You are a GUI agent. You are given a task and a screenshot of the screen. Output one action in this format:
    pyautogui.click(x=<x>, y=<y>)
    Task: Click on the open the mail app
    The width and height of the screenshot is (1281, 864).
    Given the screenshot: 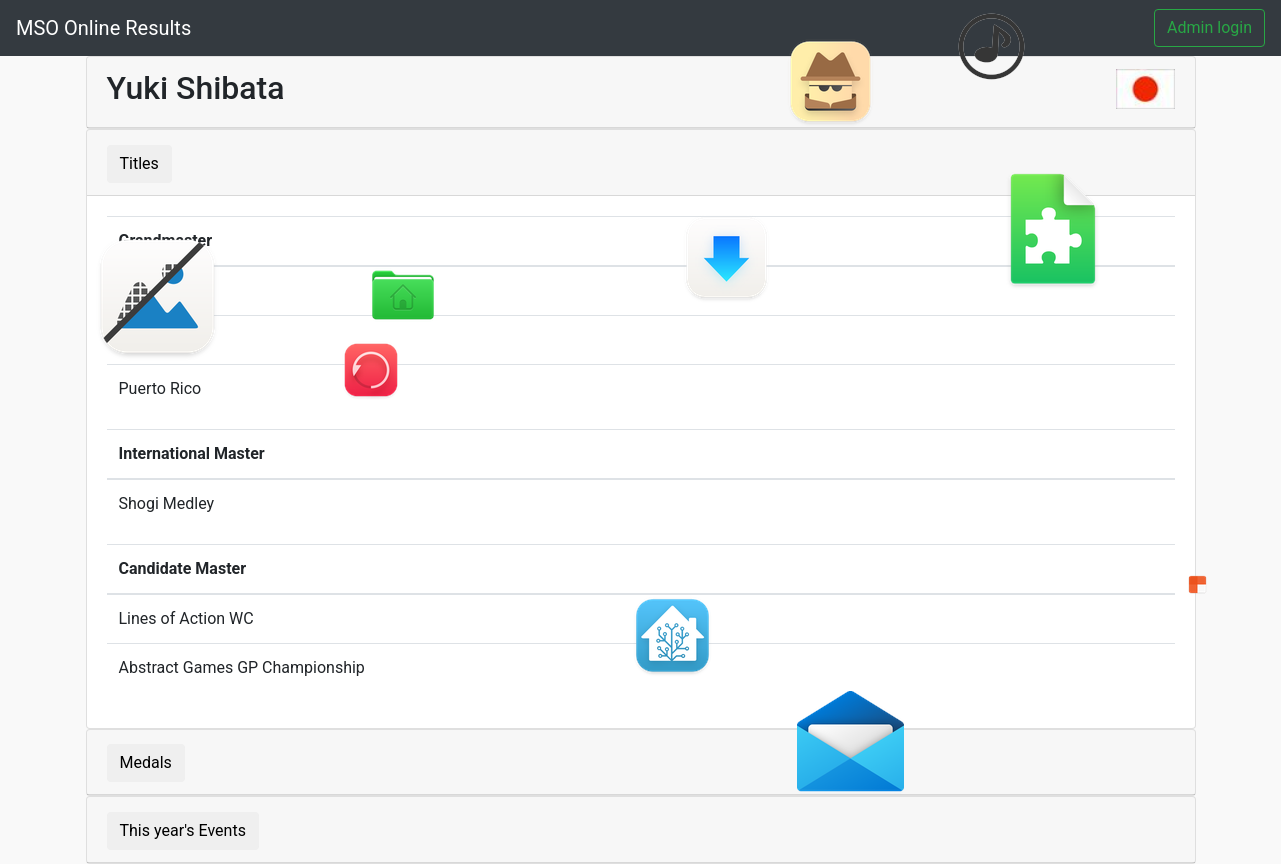 What is the action you would take?
    pyautogui.click(x=850, y=744)
    